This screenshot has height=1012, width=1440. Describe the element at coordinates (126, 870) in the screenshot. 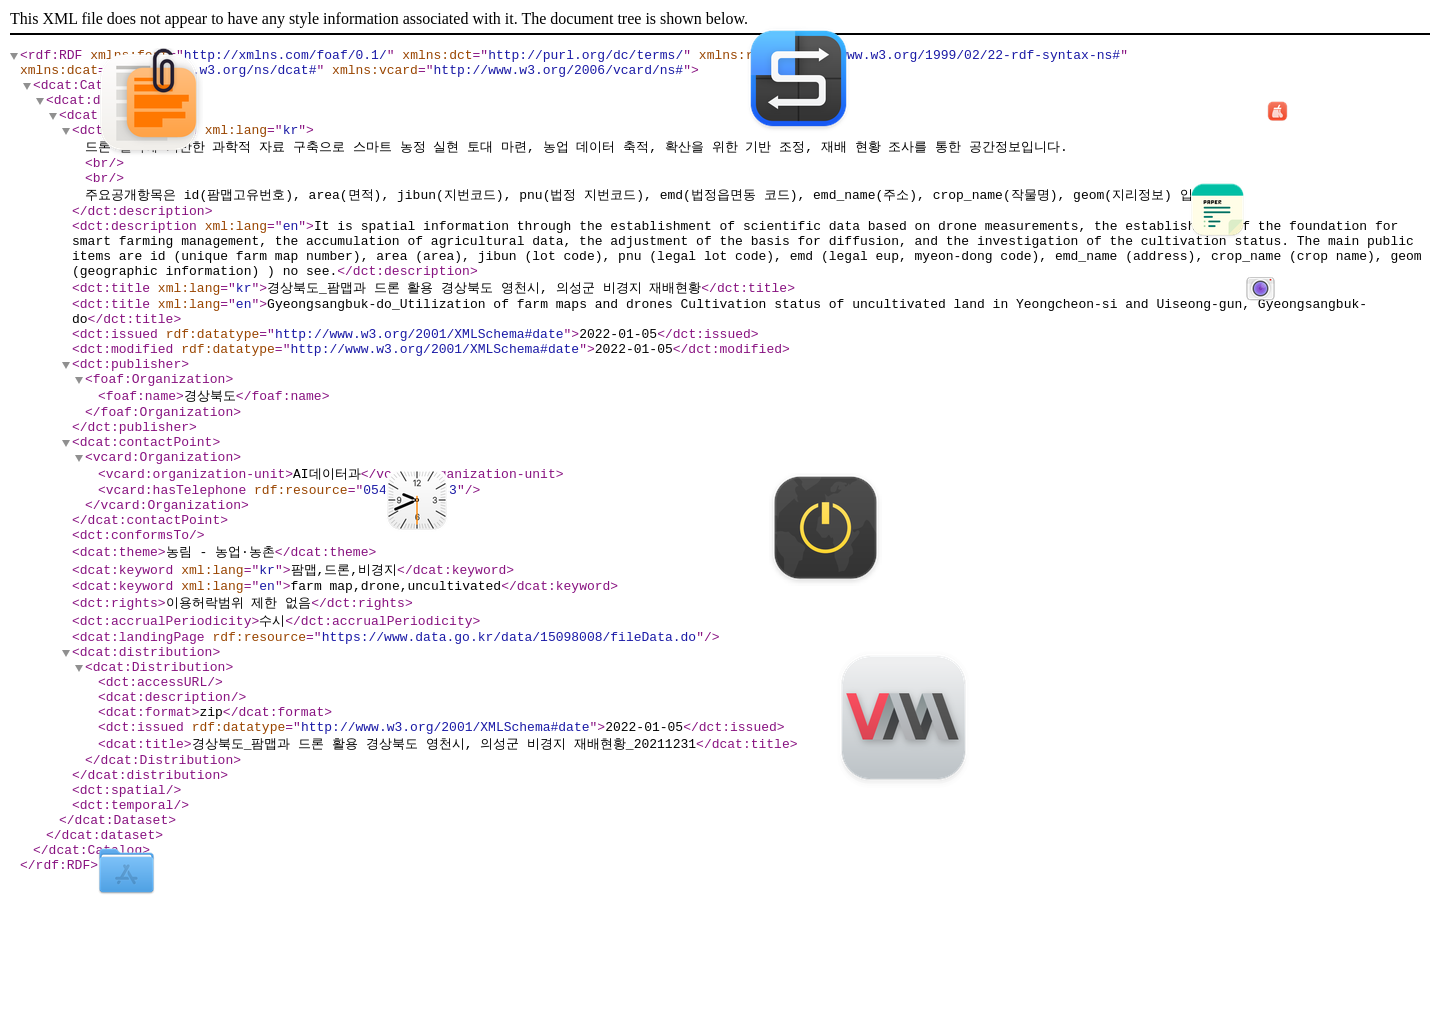

I see `open the applications folder` at that location.